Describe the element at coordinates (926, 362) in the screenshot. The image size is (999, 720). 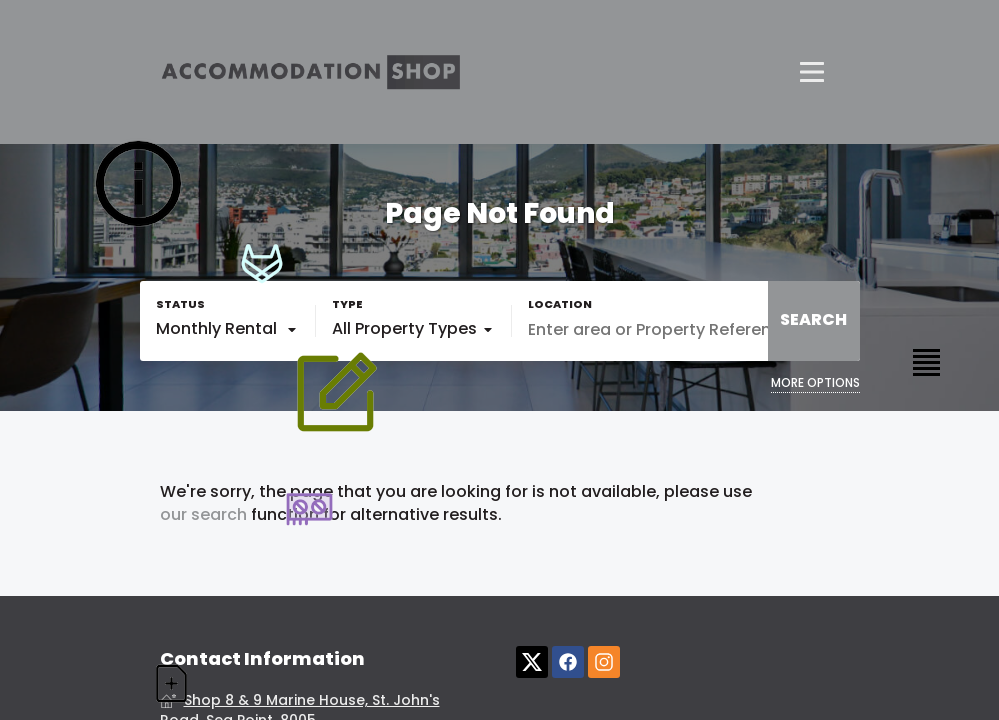
I see `justify text alignment` at that location.